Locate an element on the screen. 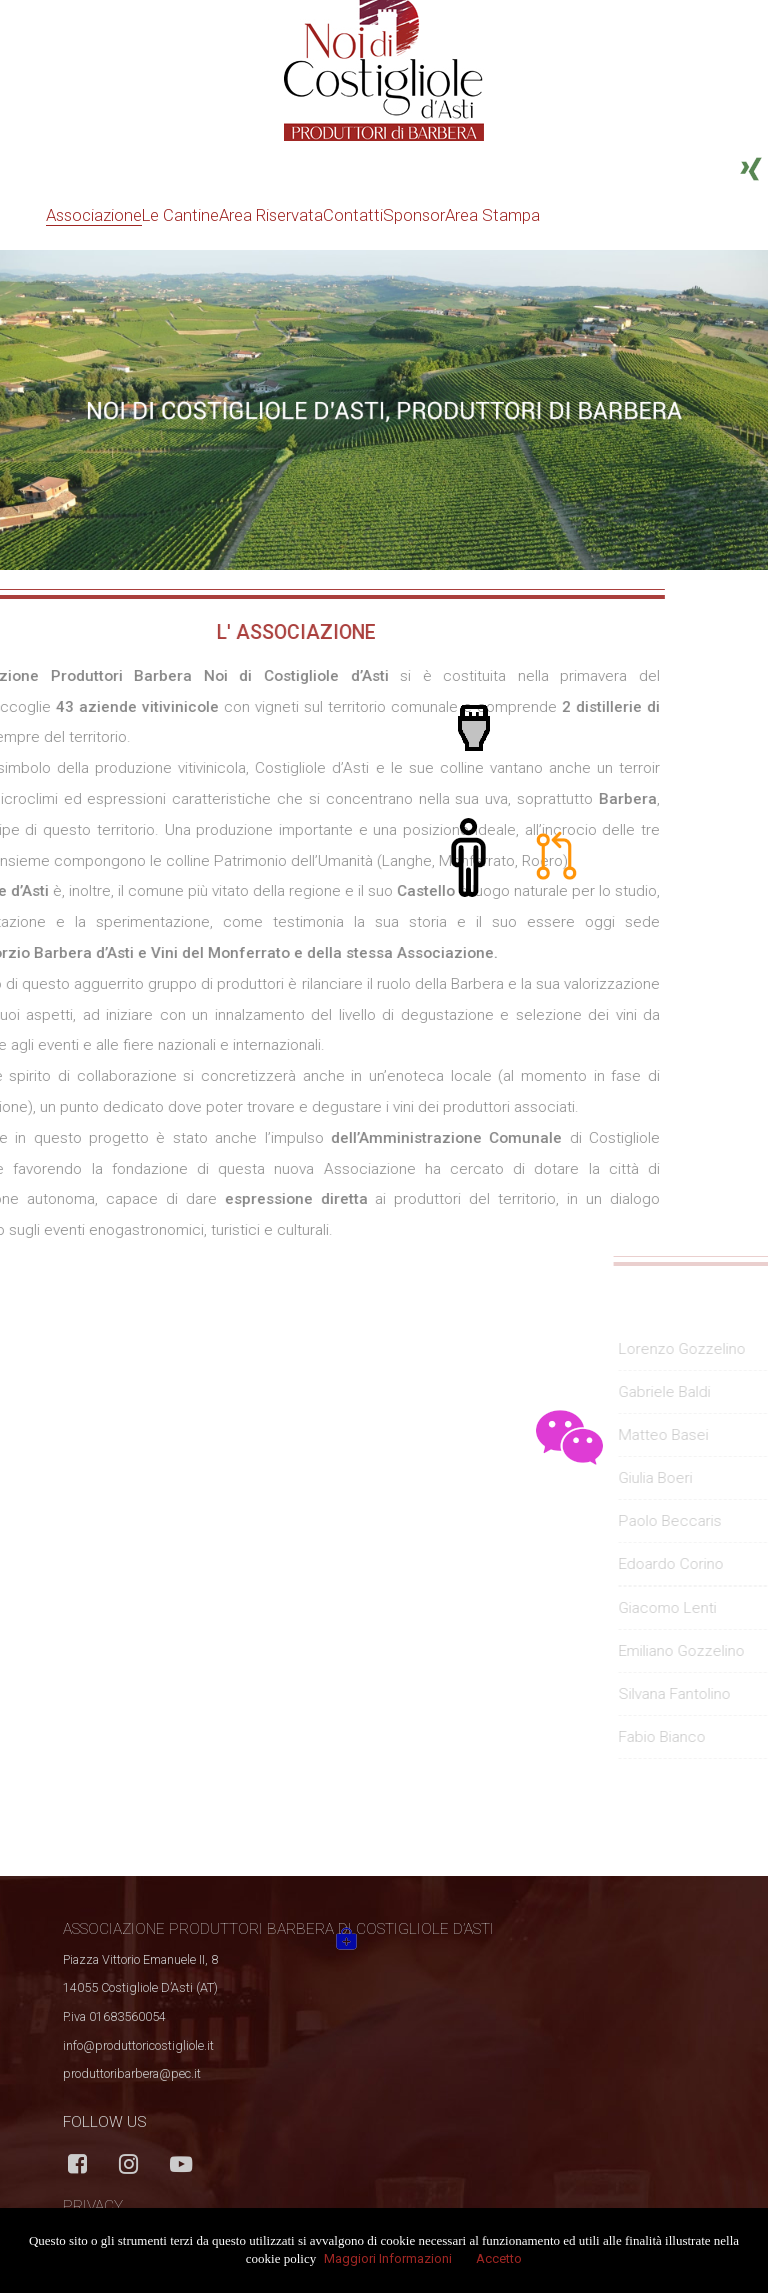  create a new pull request is located at coordinates (556, 856).